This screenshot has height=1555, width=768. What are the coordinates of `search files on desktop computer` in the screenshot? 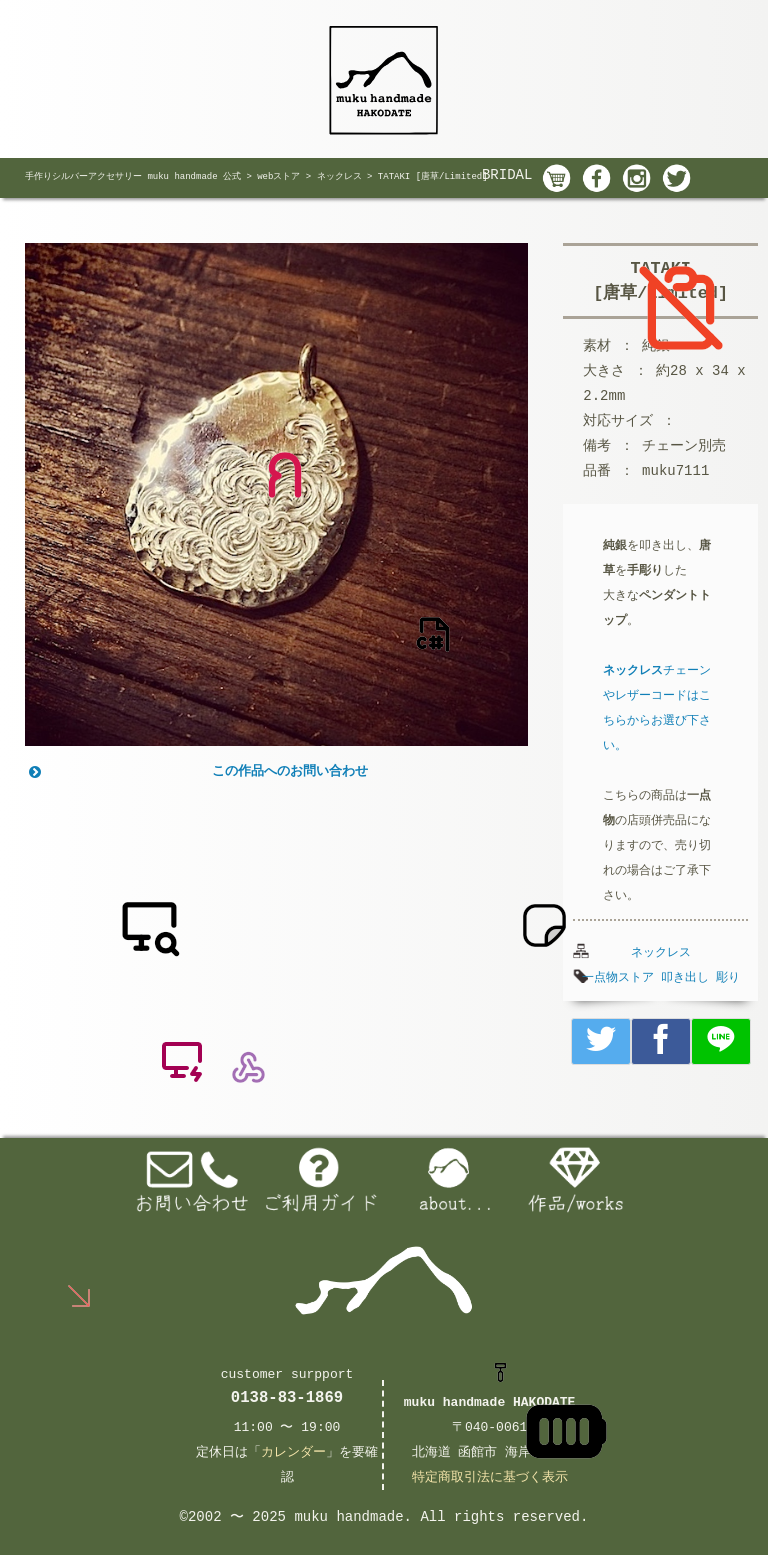 It's located at (149, 926).